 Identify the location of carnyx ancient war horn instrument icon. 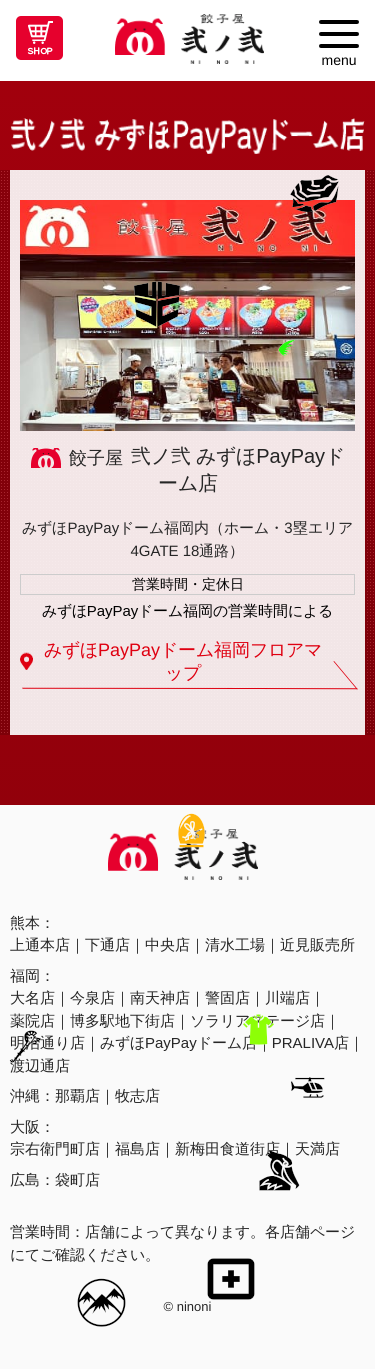
(24, 1046).